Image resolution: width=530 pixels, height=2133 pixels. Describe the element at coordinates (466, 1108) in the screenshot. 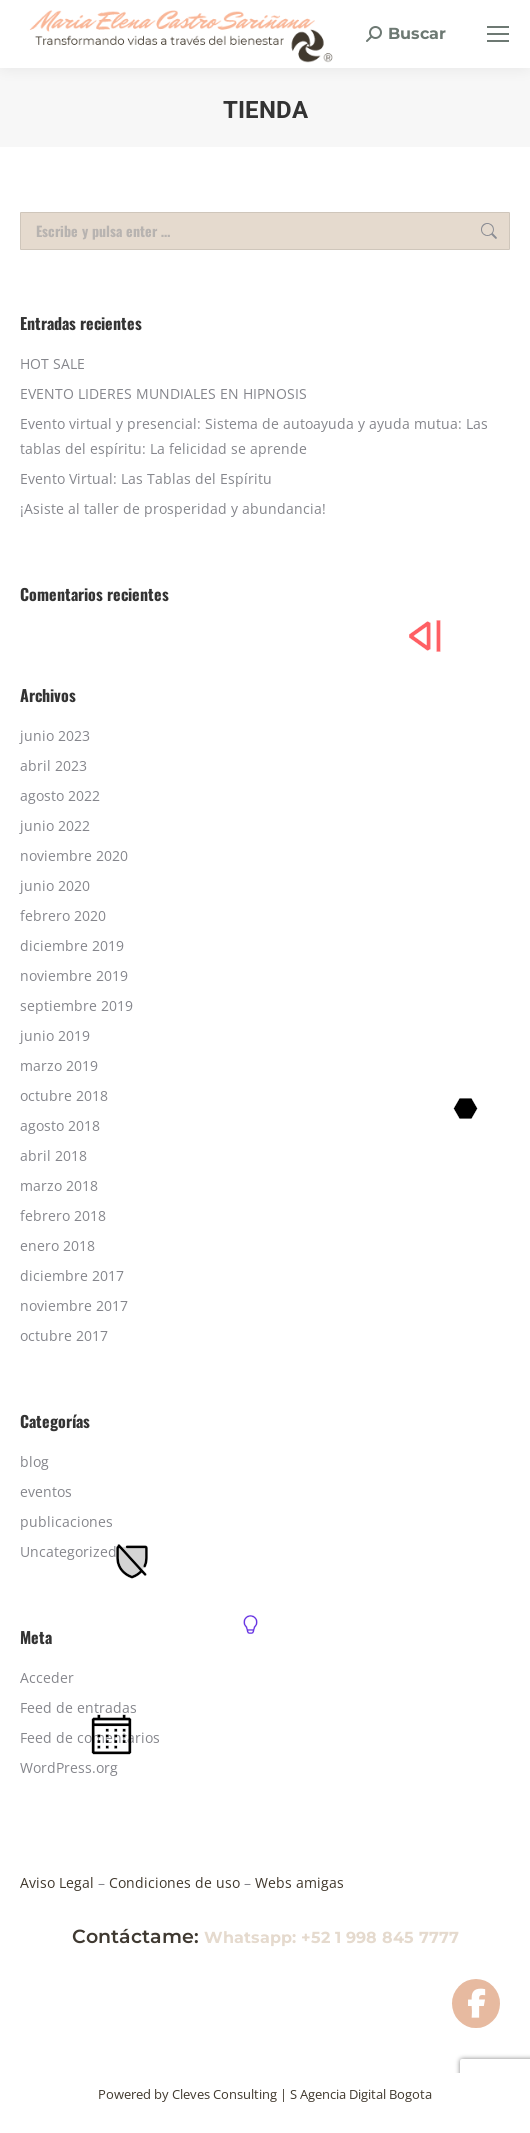

I see `set a data breakpoint in the debugger` at that location.